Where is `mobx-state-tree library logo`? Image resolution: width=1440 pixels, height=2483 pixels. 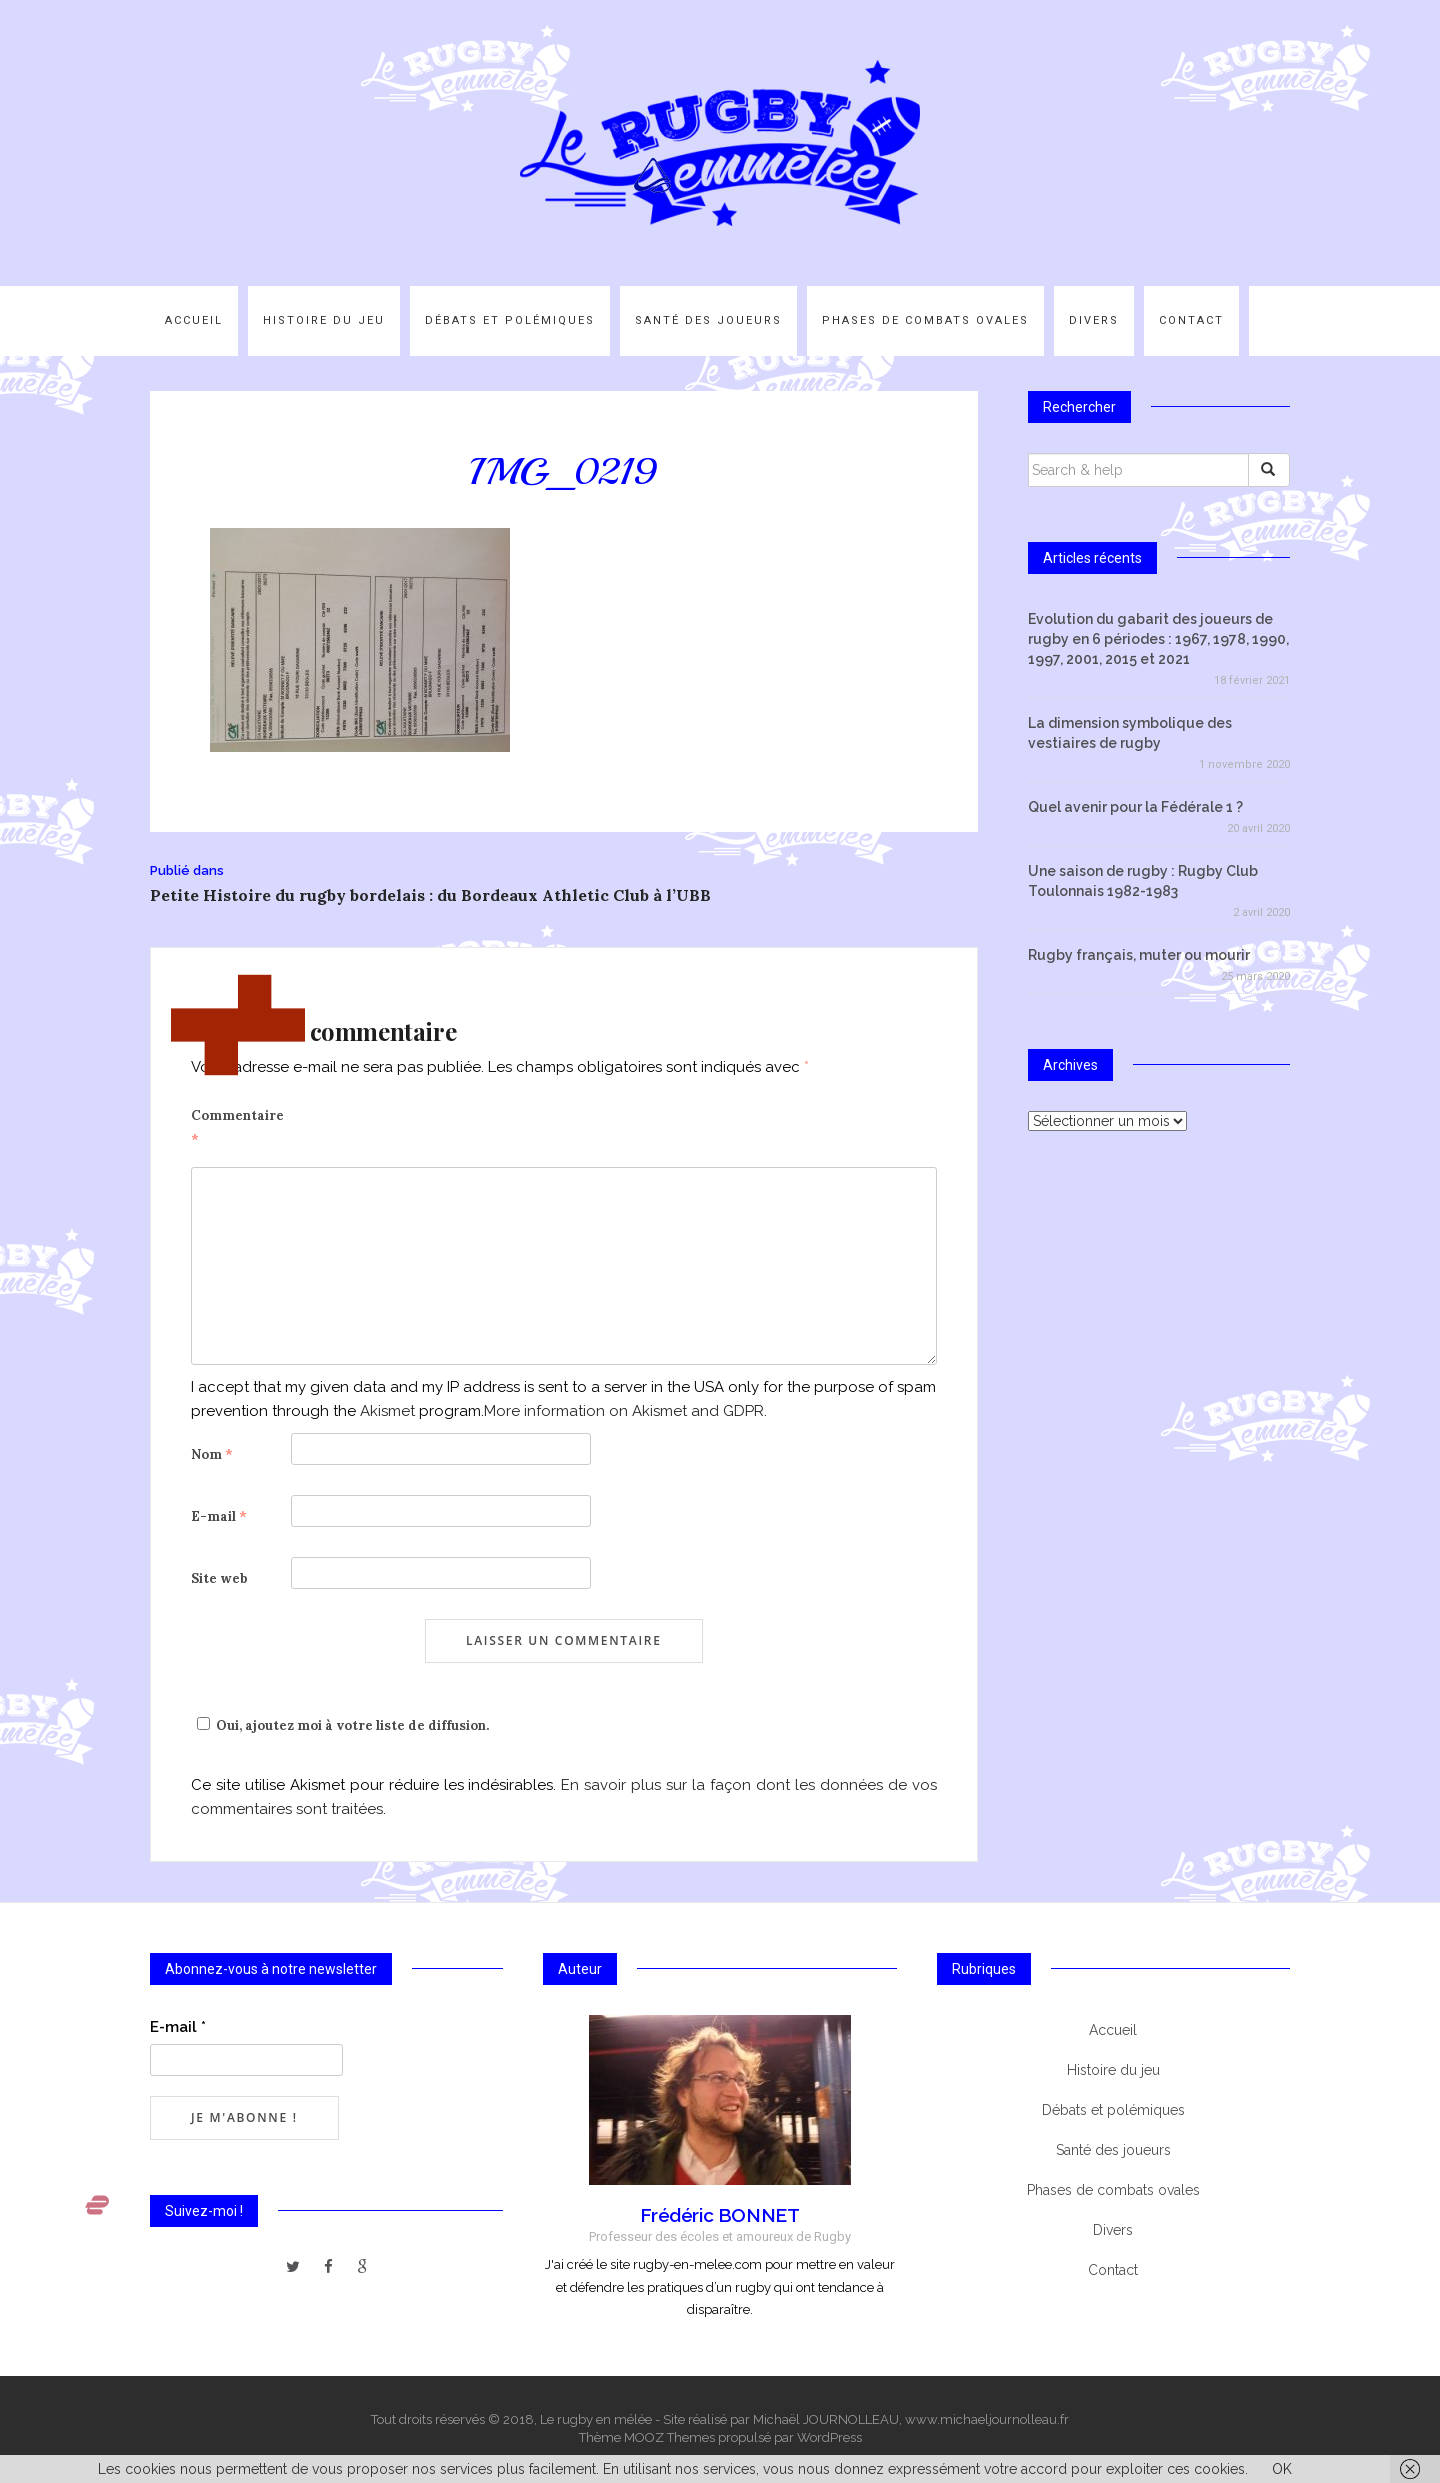 mobx-state-tree library logo is located at coordinates (652, 175).